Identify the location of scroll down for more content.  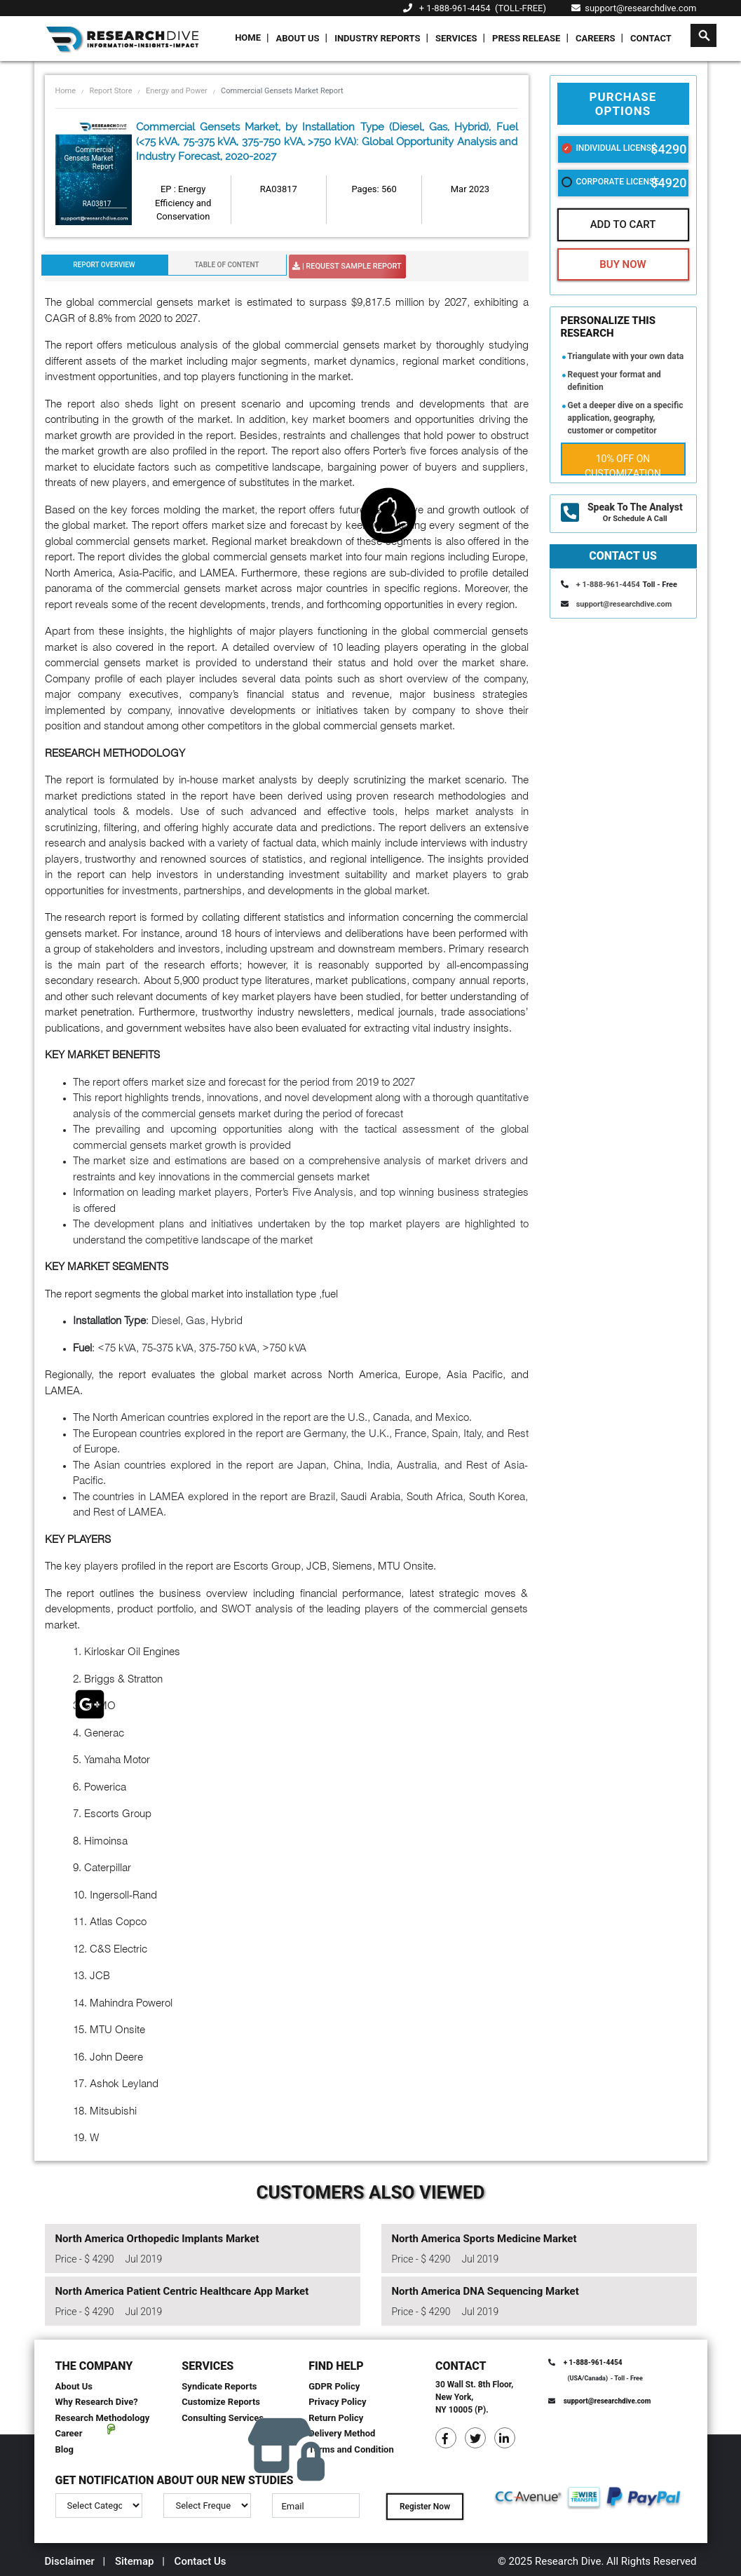
(111, 2429).